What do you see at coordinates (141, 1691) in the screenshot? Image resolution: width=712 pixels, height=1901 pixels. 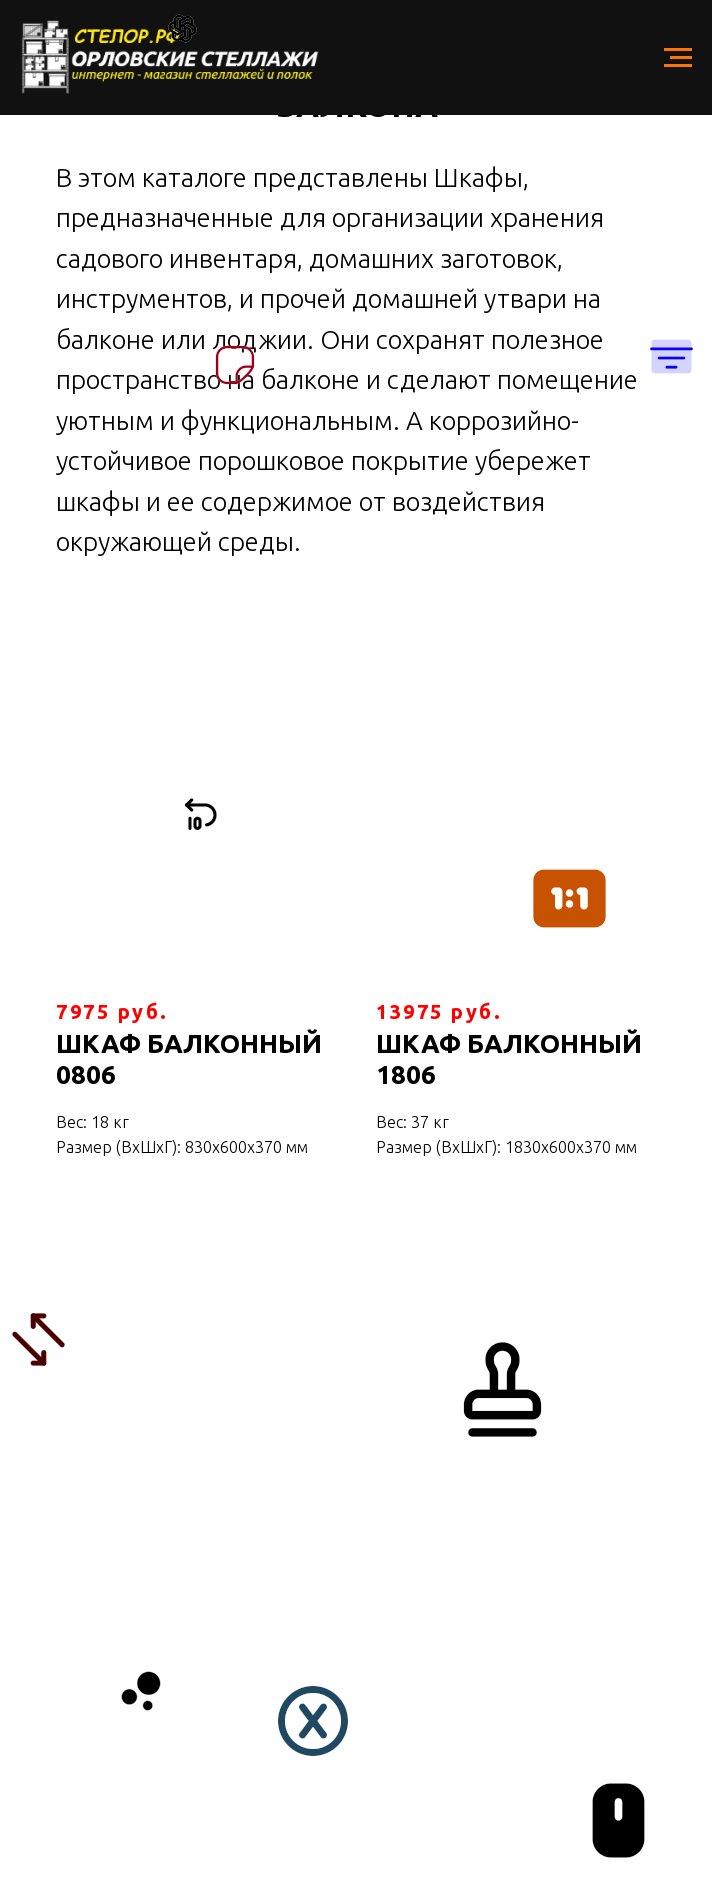 I see `view bubble chart visualization` at bounding box center [141, 1691].